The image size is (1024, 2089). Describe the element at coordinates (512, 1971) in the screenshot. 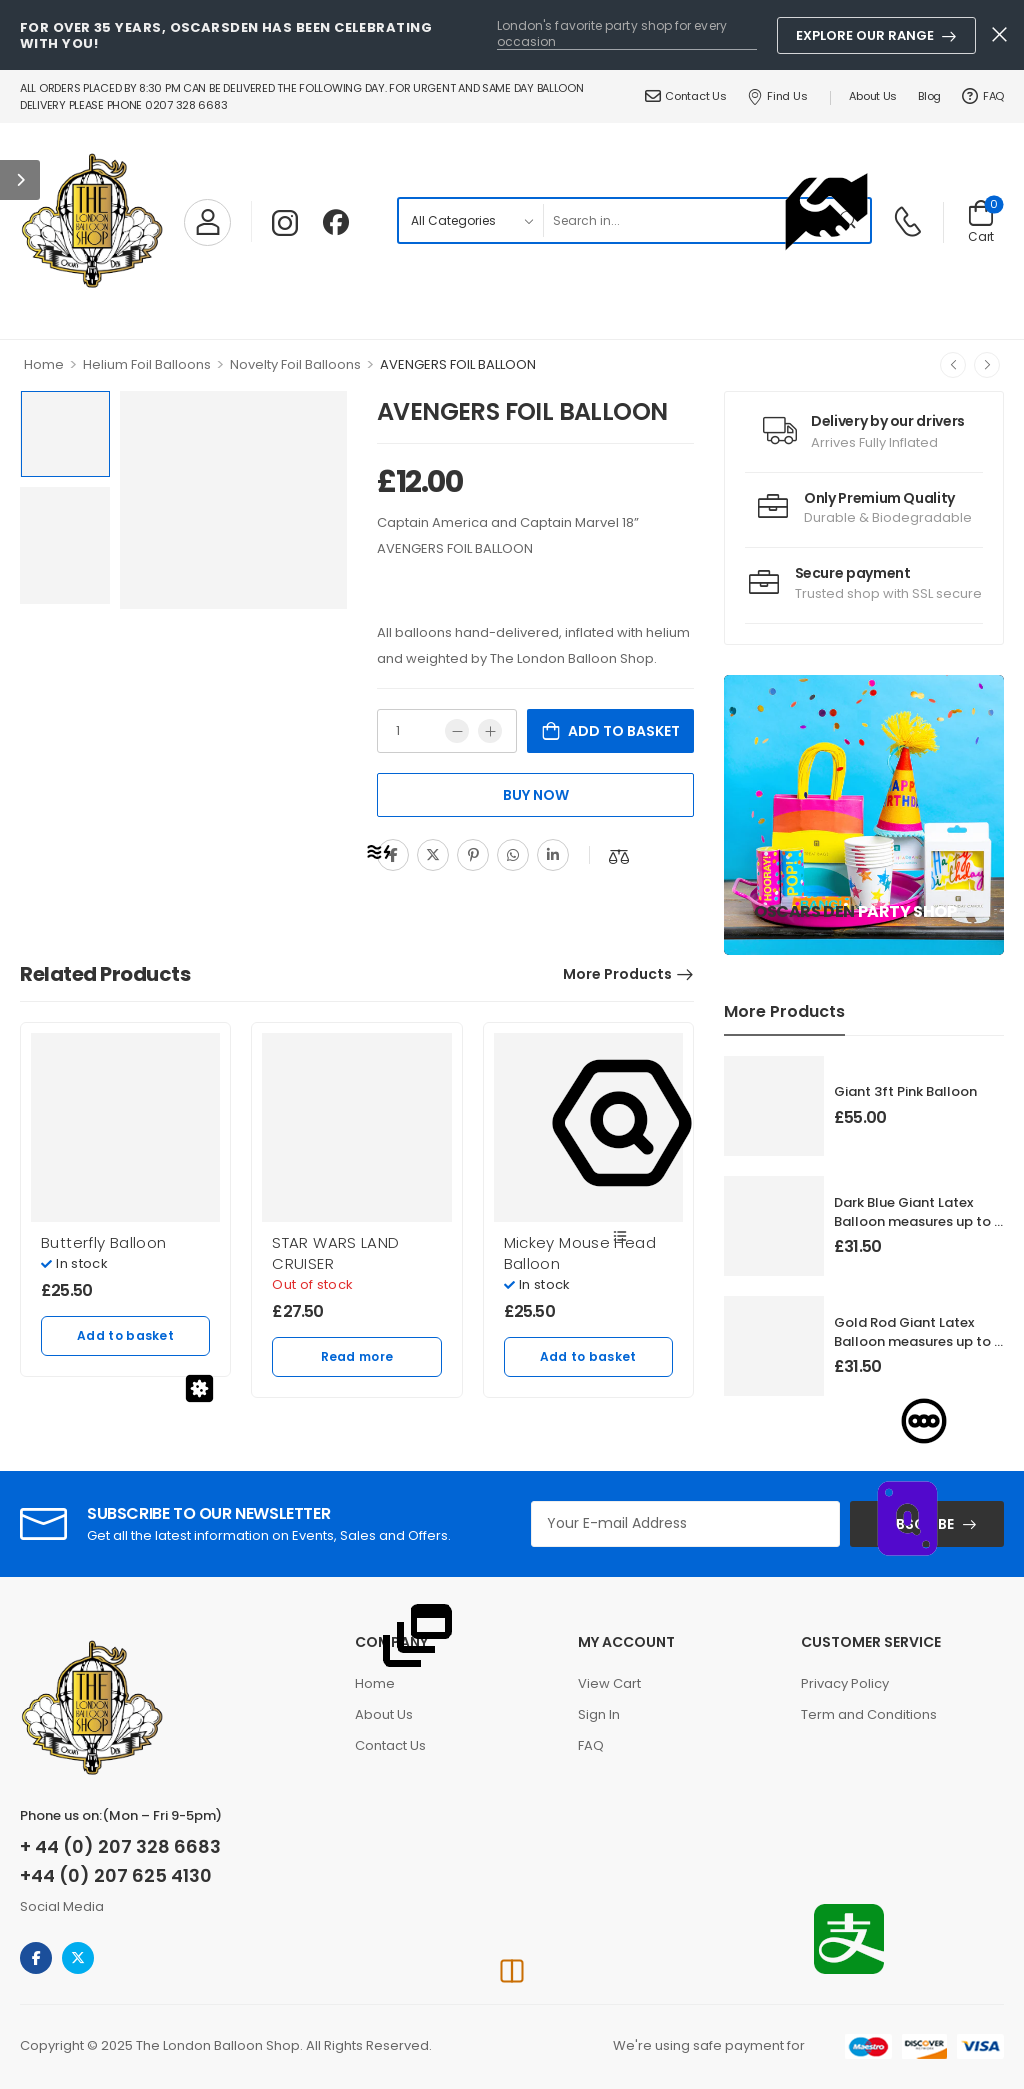

I see `switch to two-column layout` at that location.